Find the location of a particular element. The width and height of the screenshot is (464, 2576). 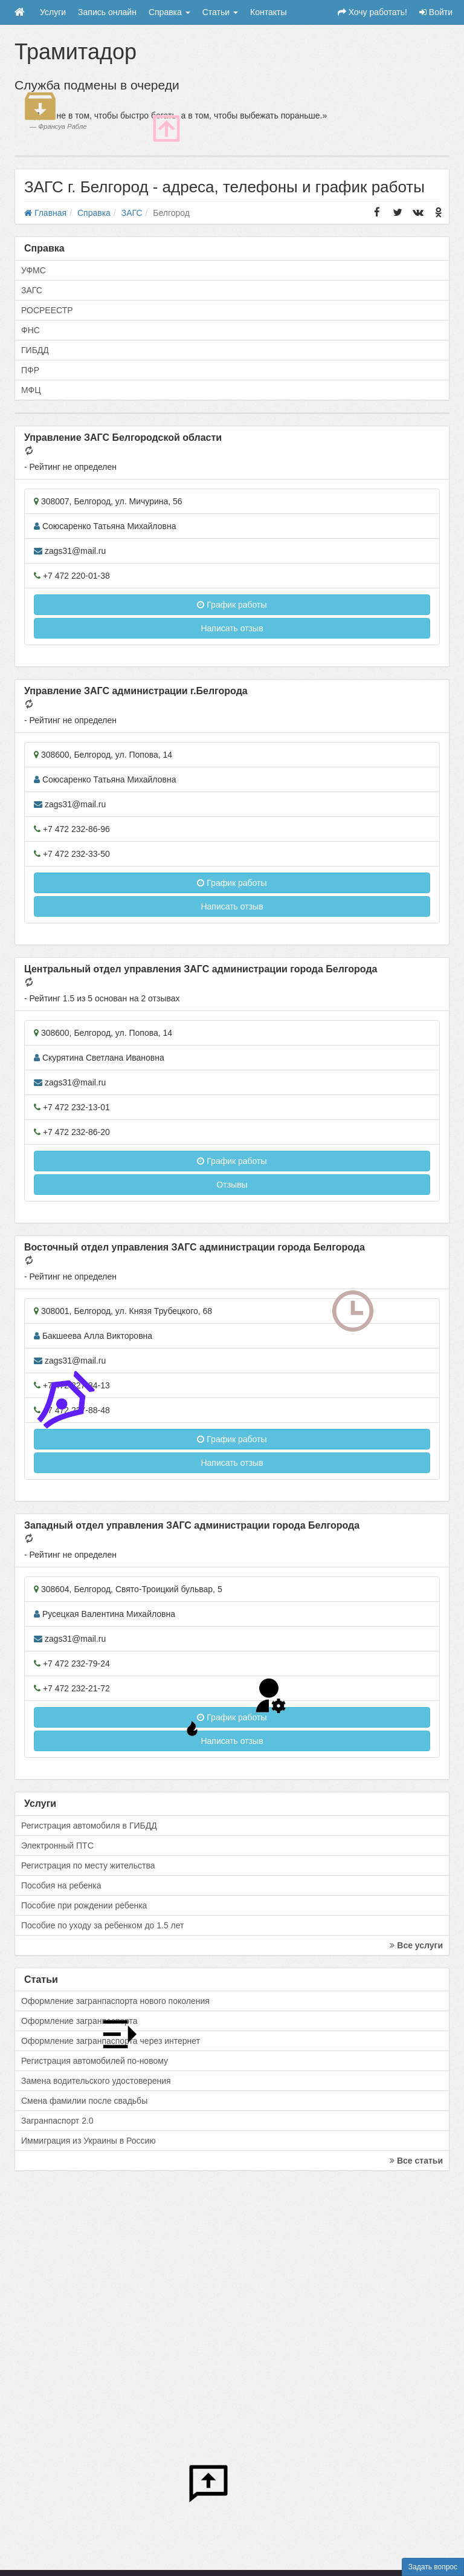

indicates trending or popular content is located at coordinates (192, 1728).